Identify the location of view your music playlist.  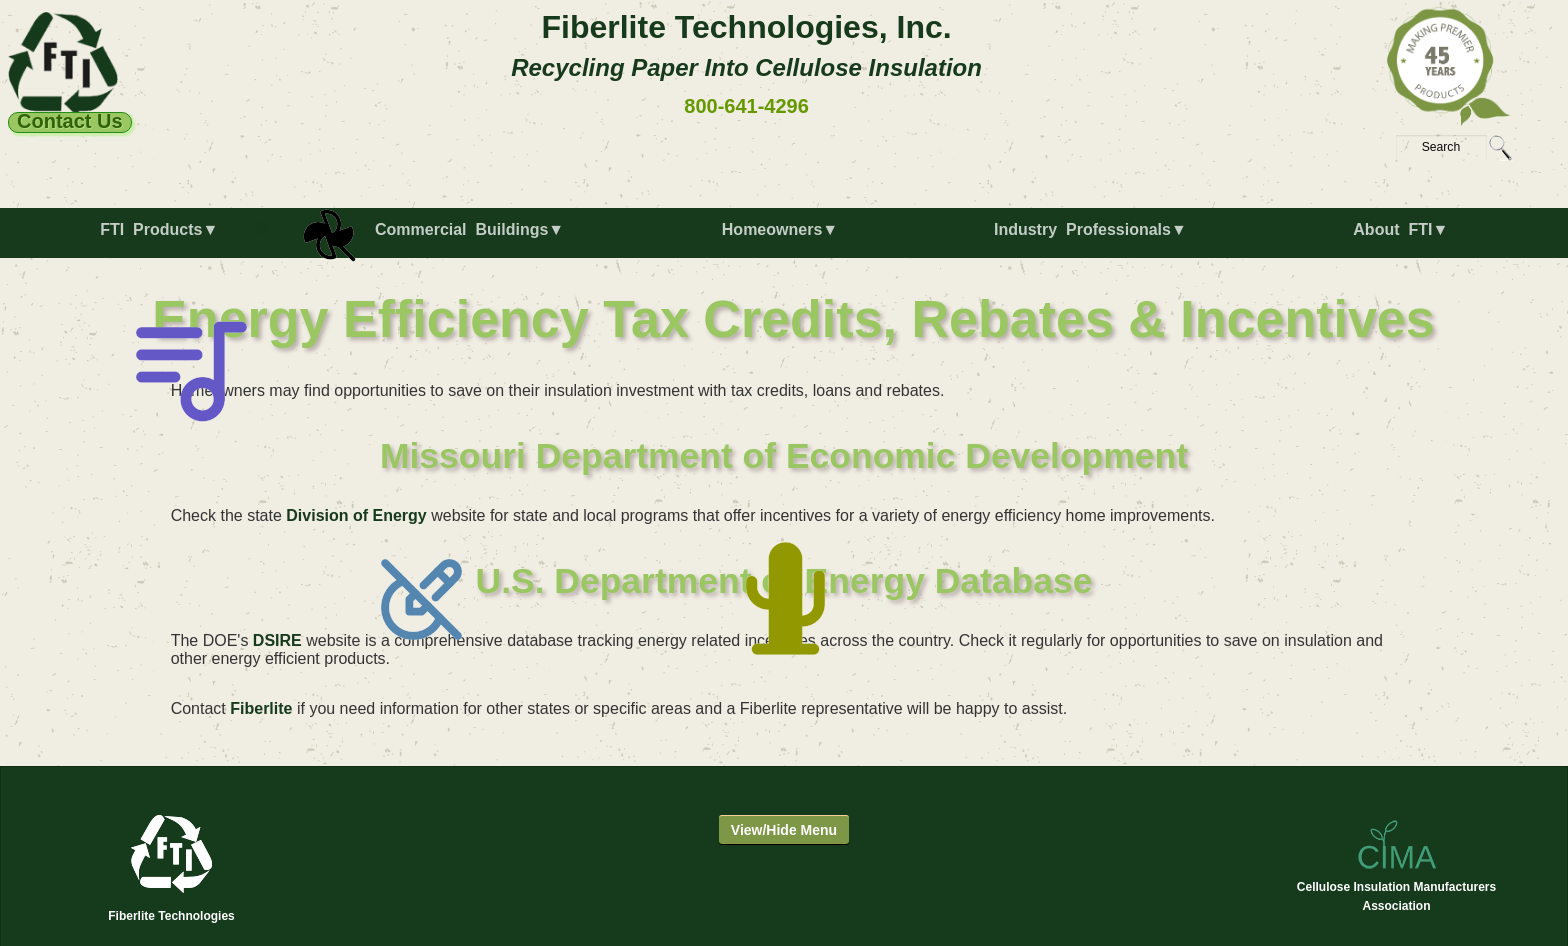
(191, 371).